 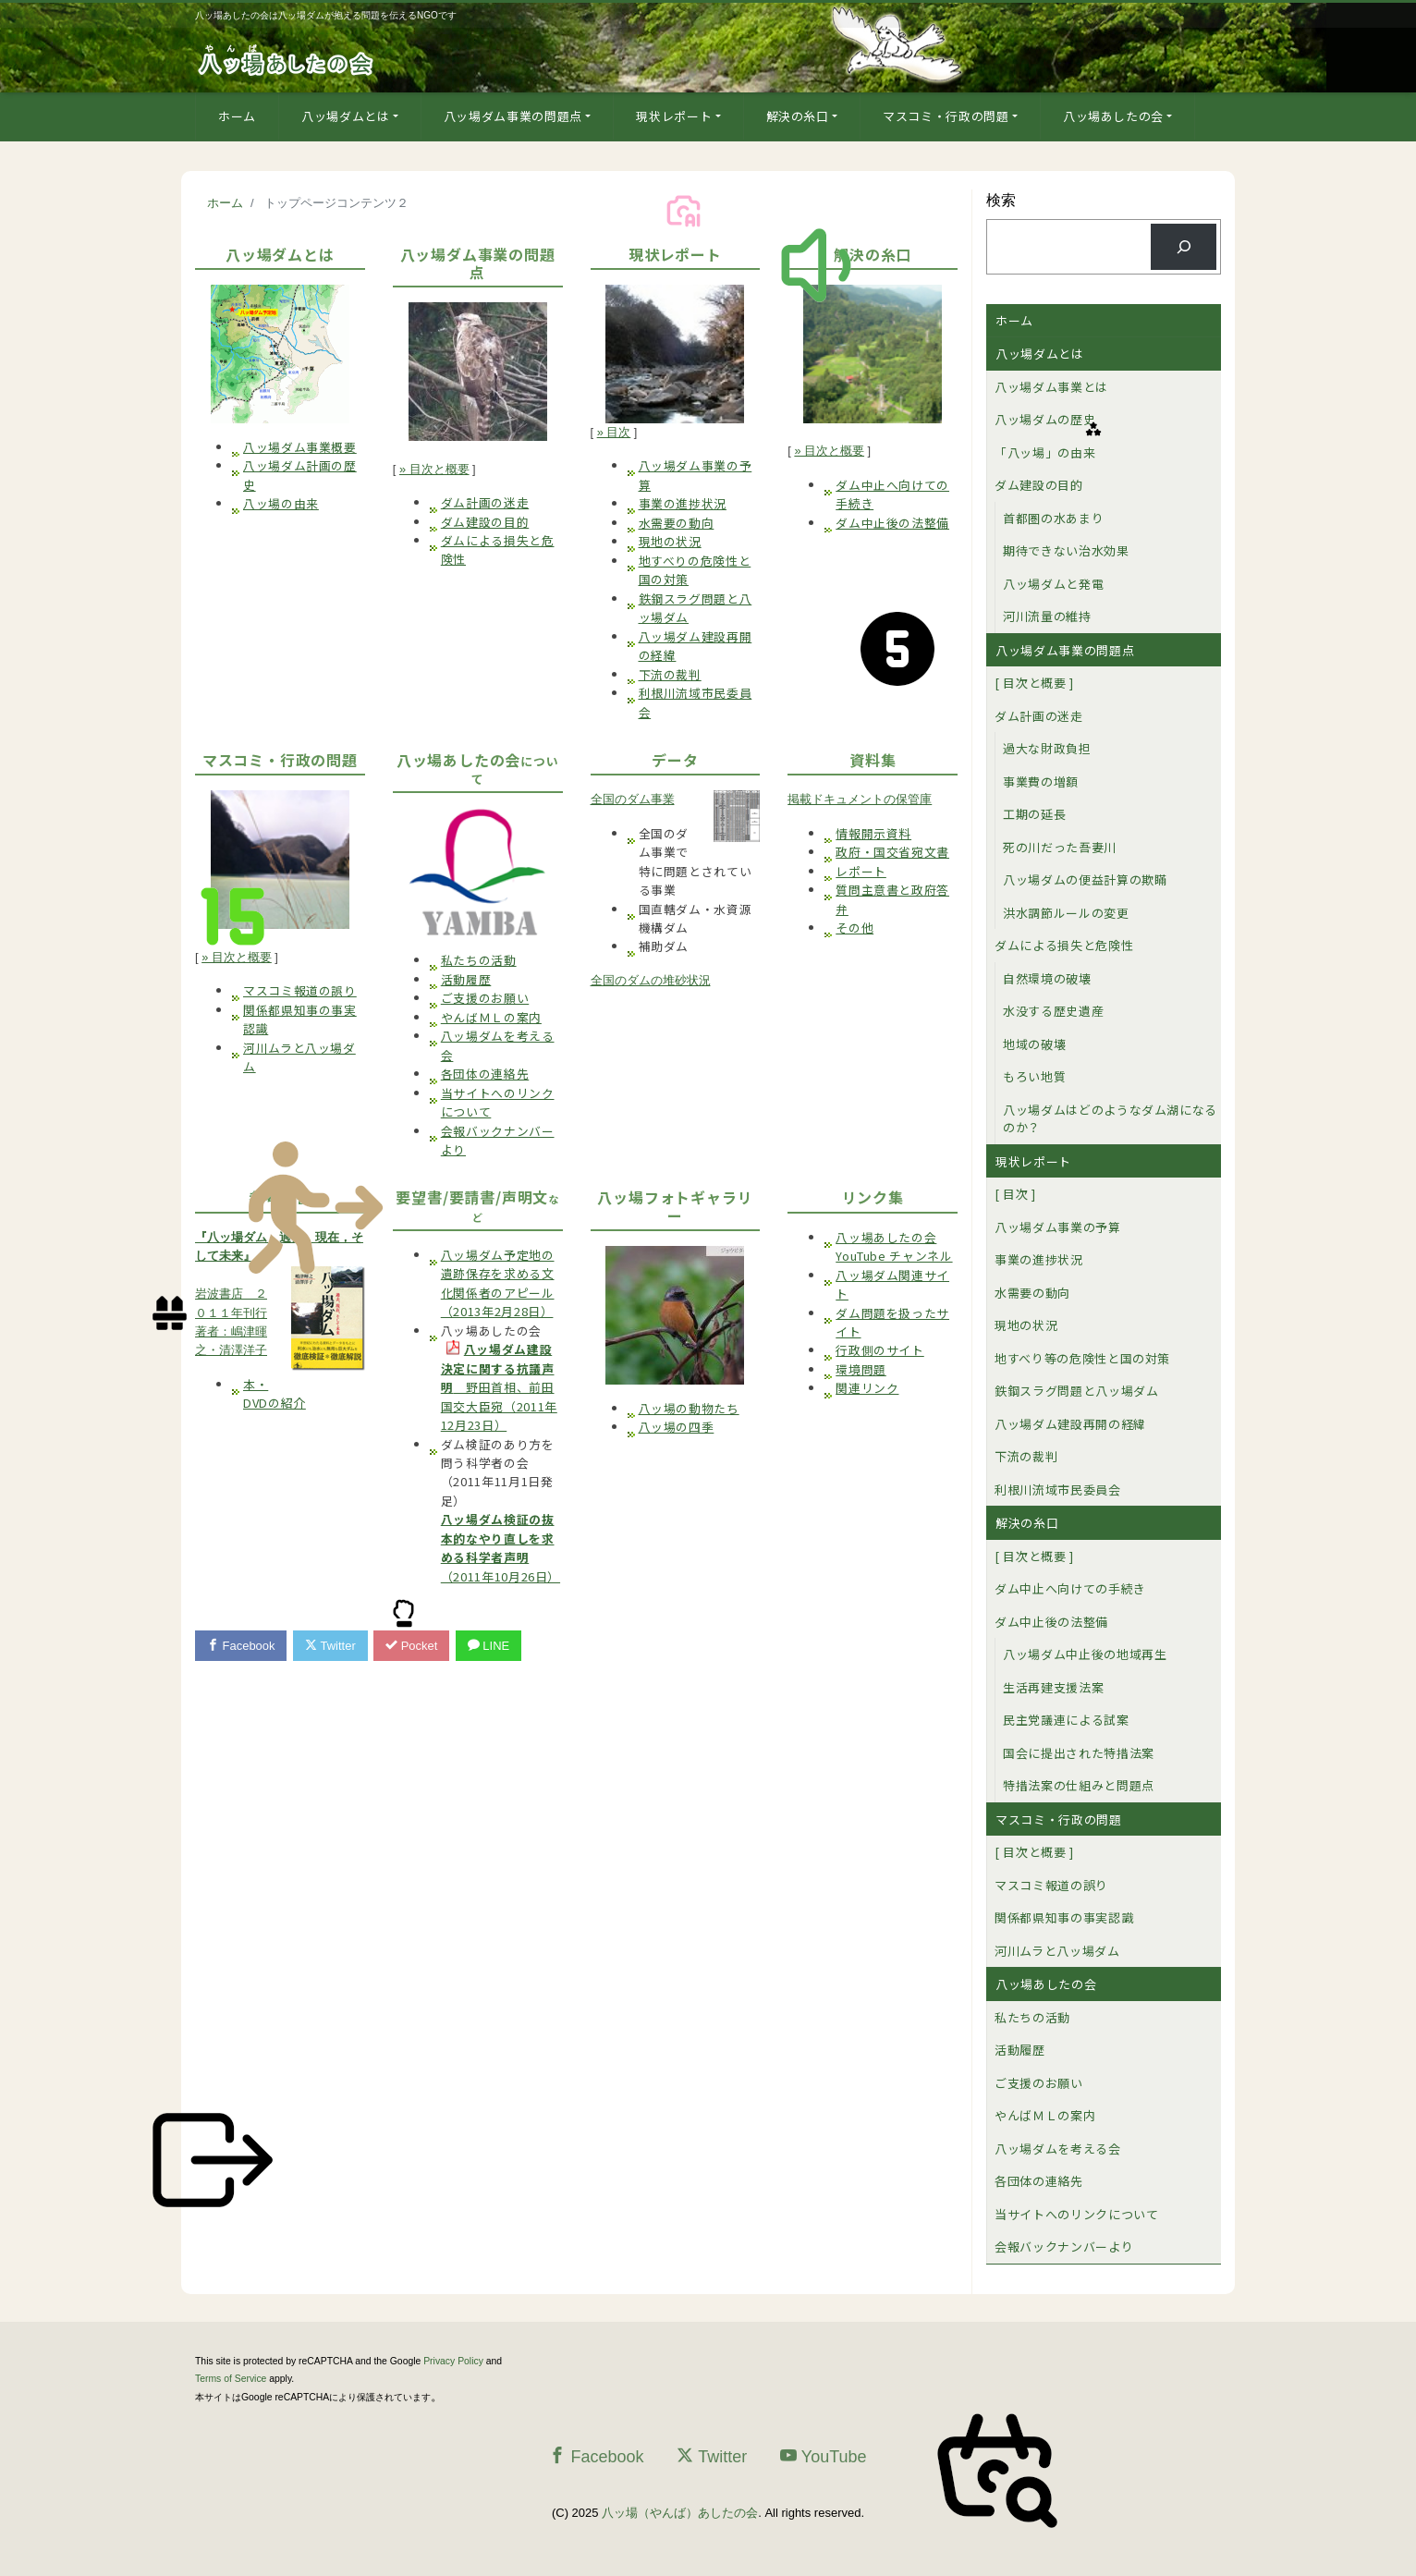 I want to click on indicate a fist bump or greeting gesture, so click(x=403, y=1613).